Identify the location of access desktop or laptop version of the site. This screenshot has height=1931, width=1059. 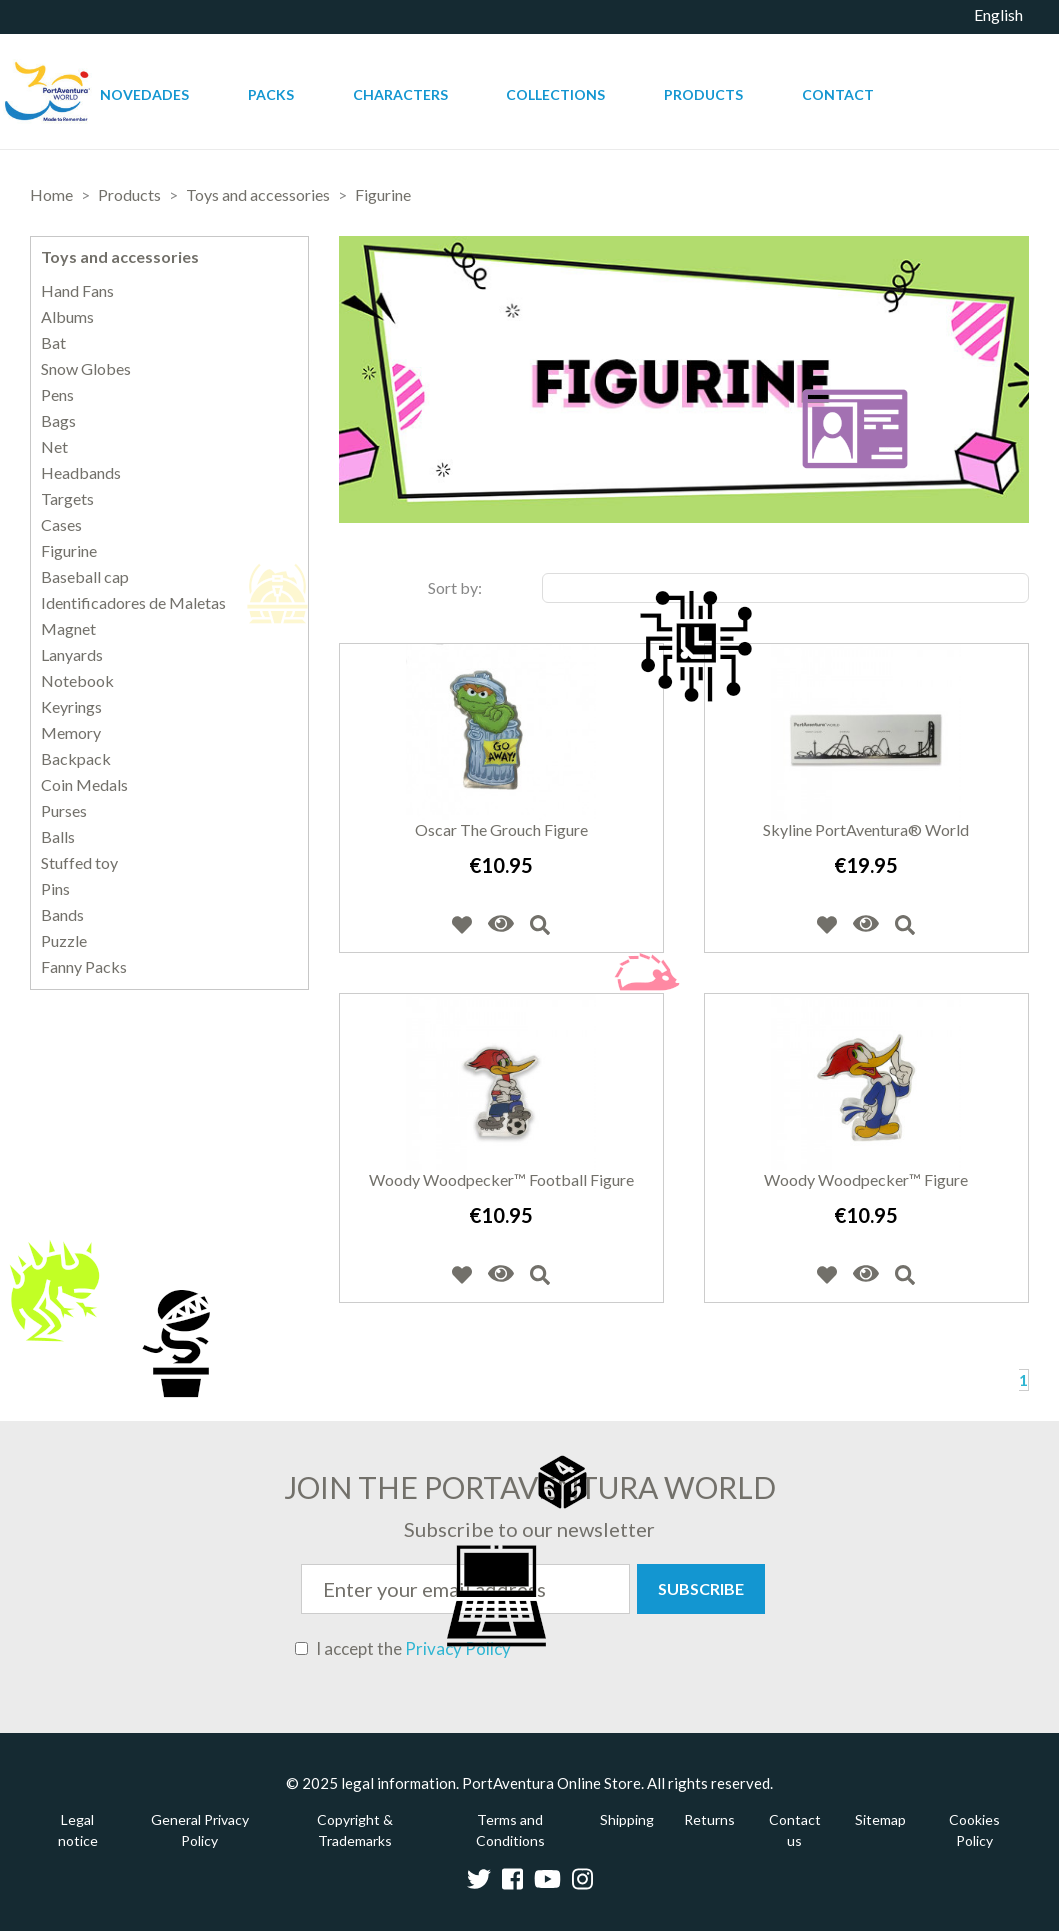
(496, 1595).